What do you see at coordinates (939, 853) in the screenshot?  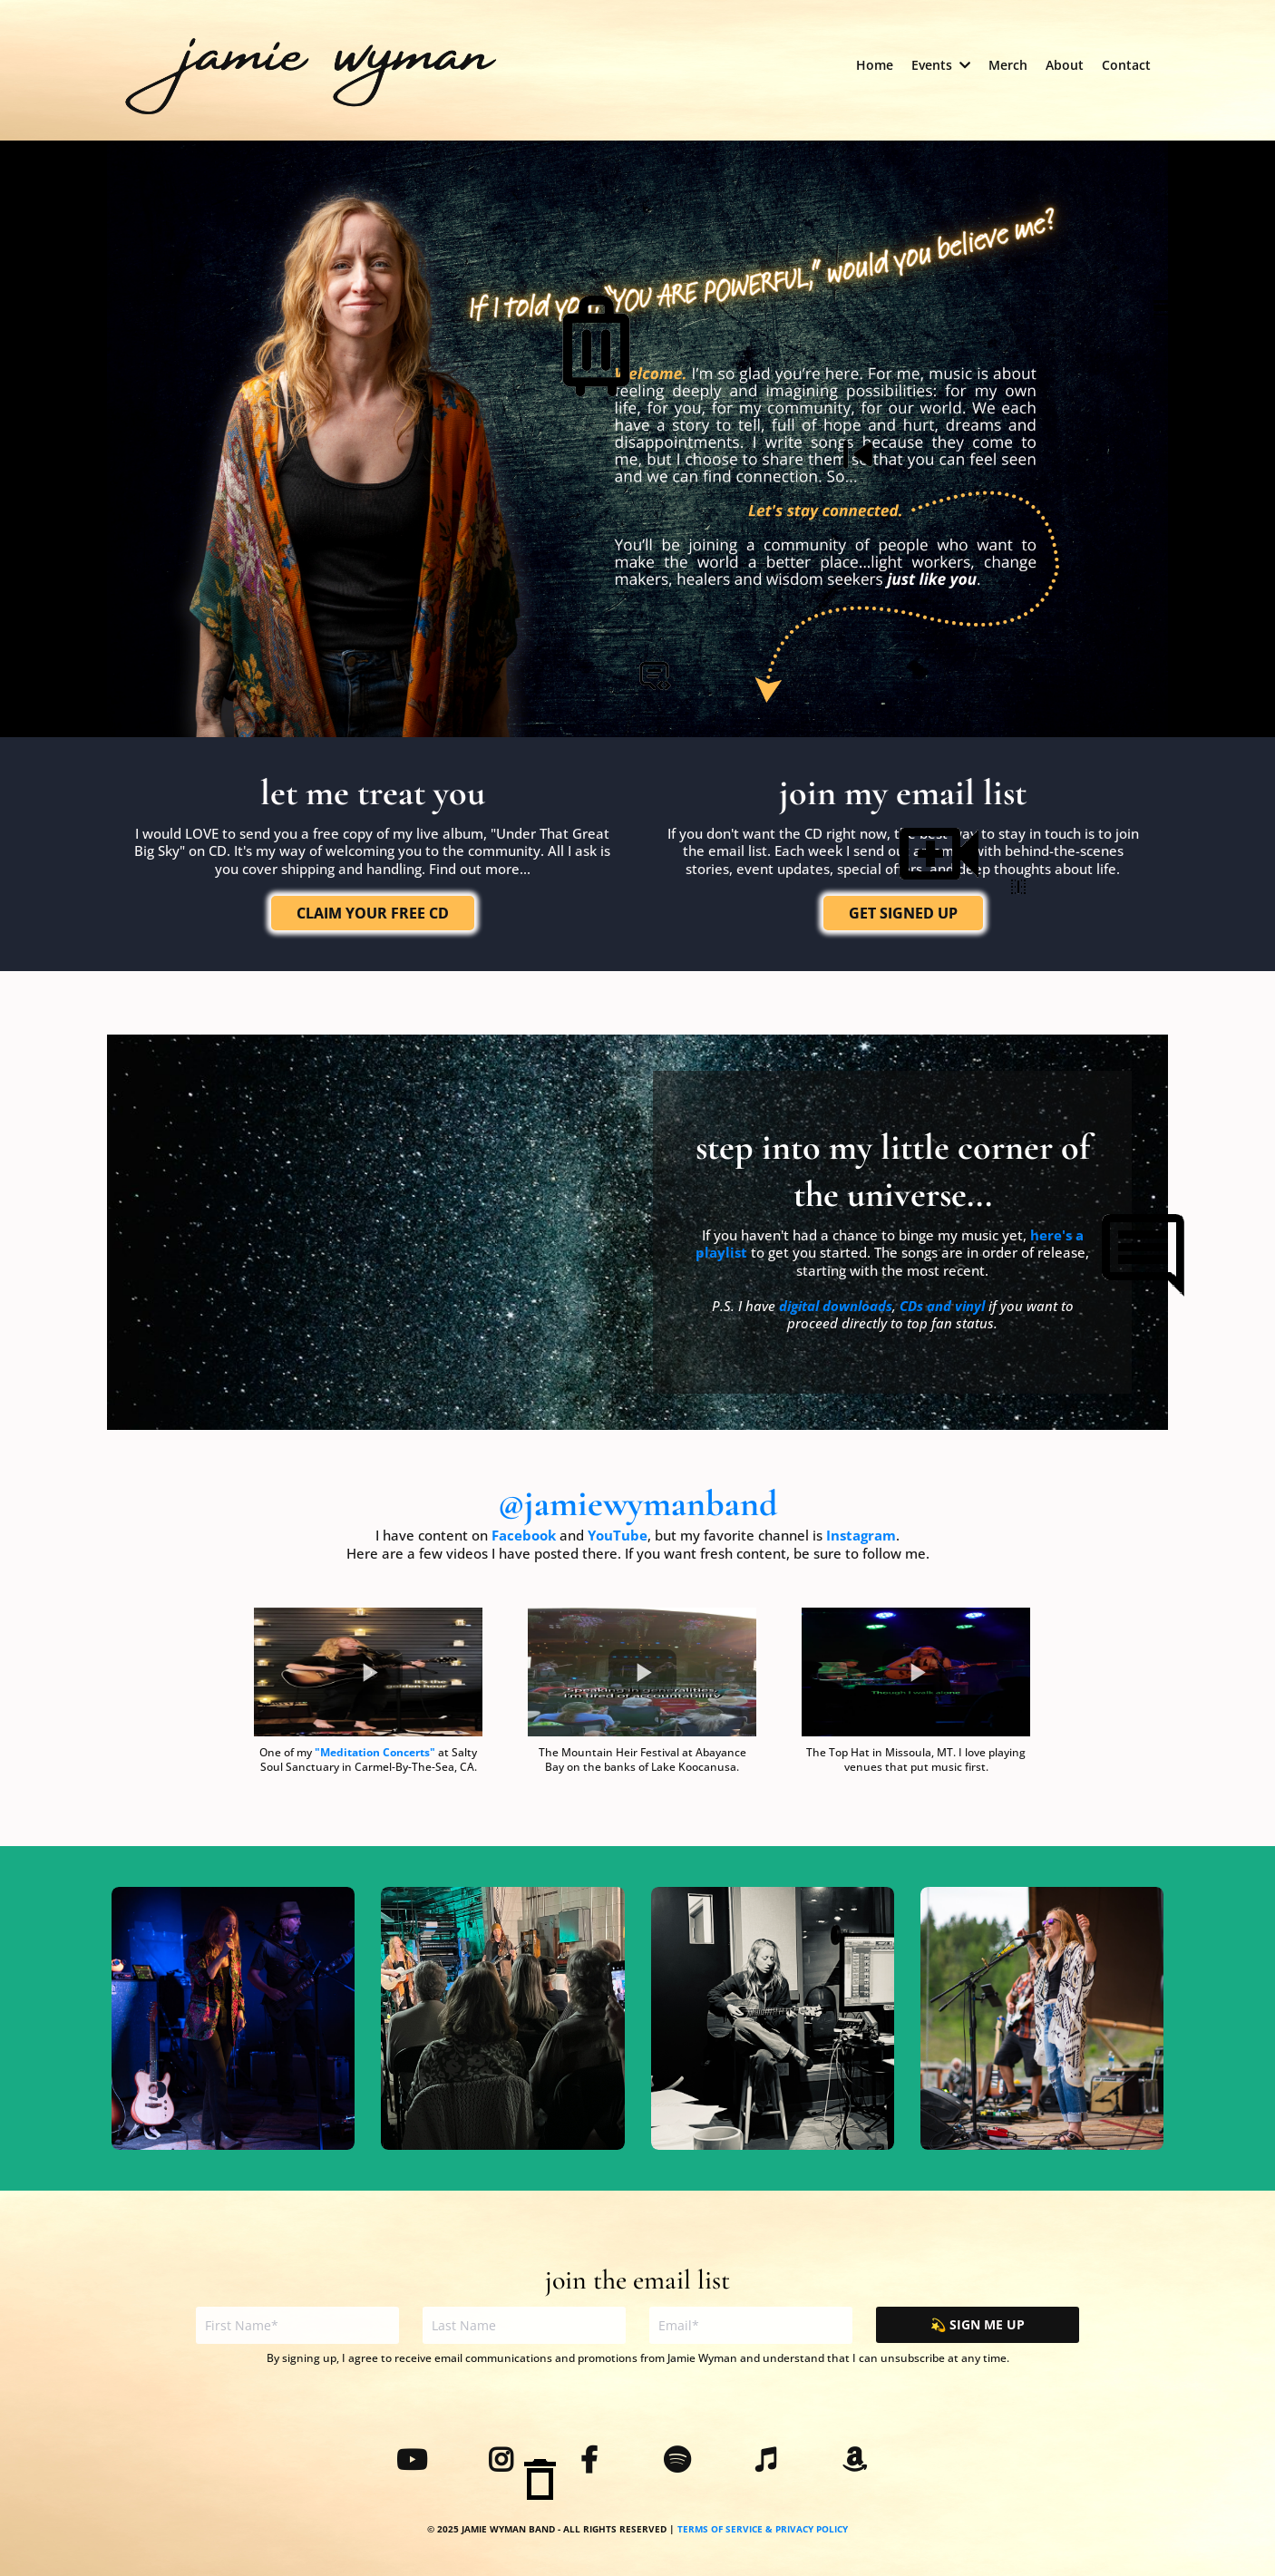 I see `start a new video call` at bounding box center [939, 853].